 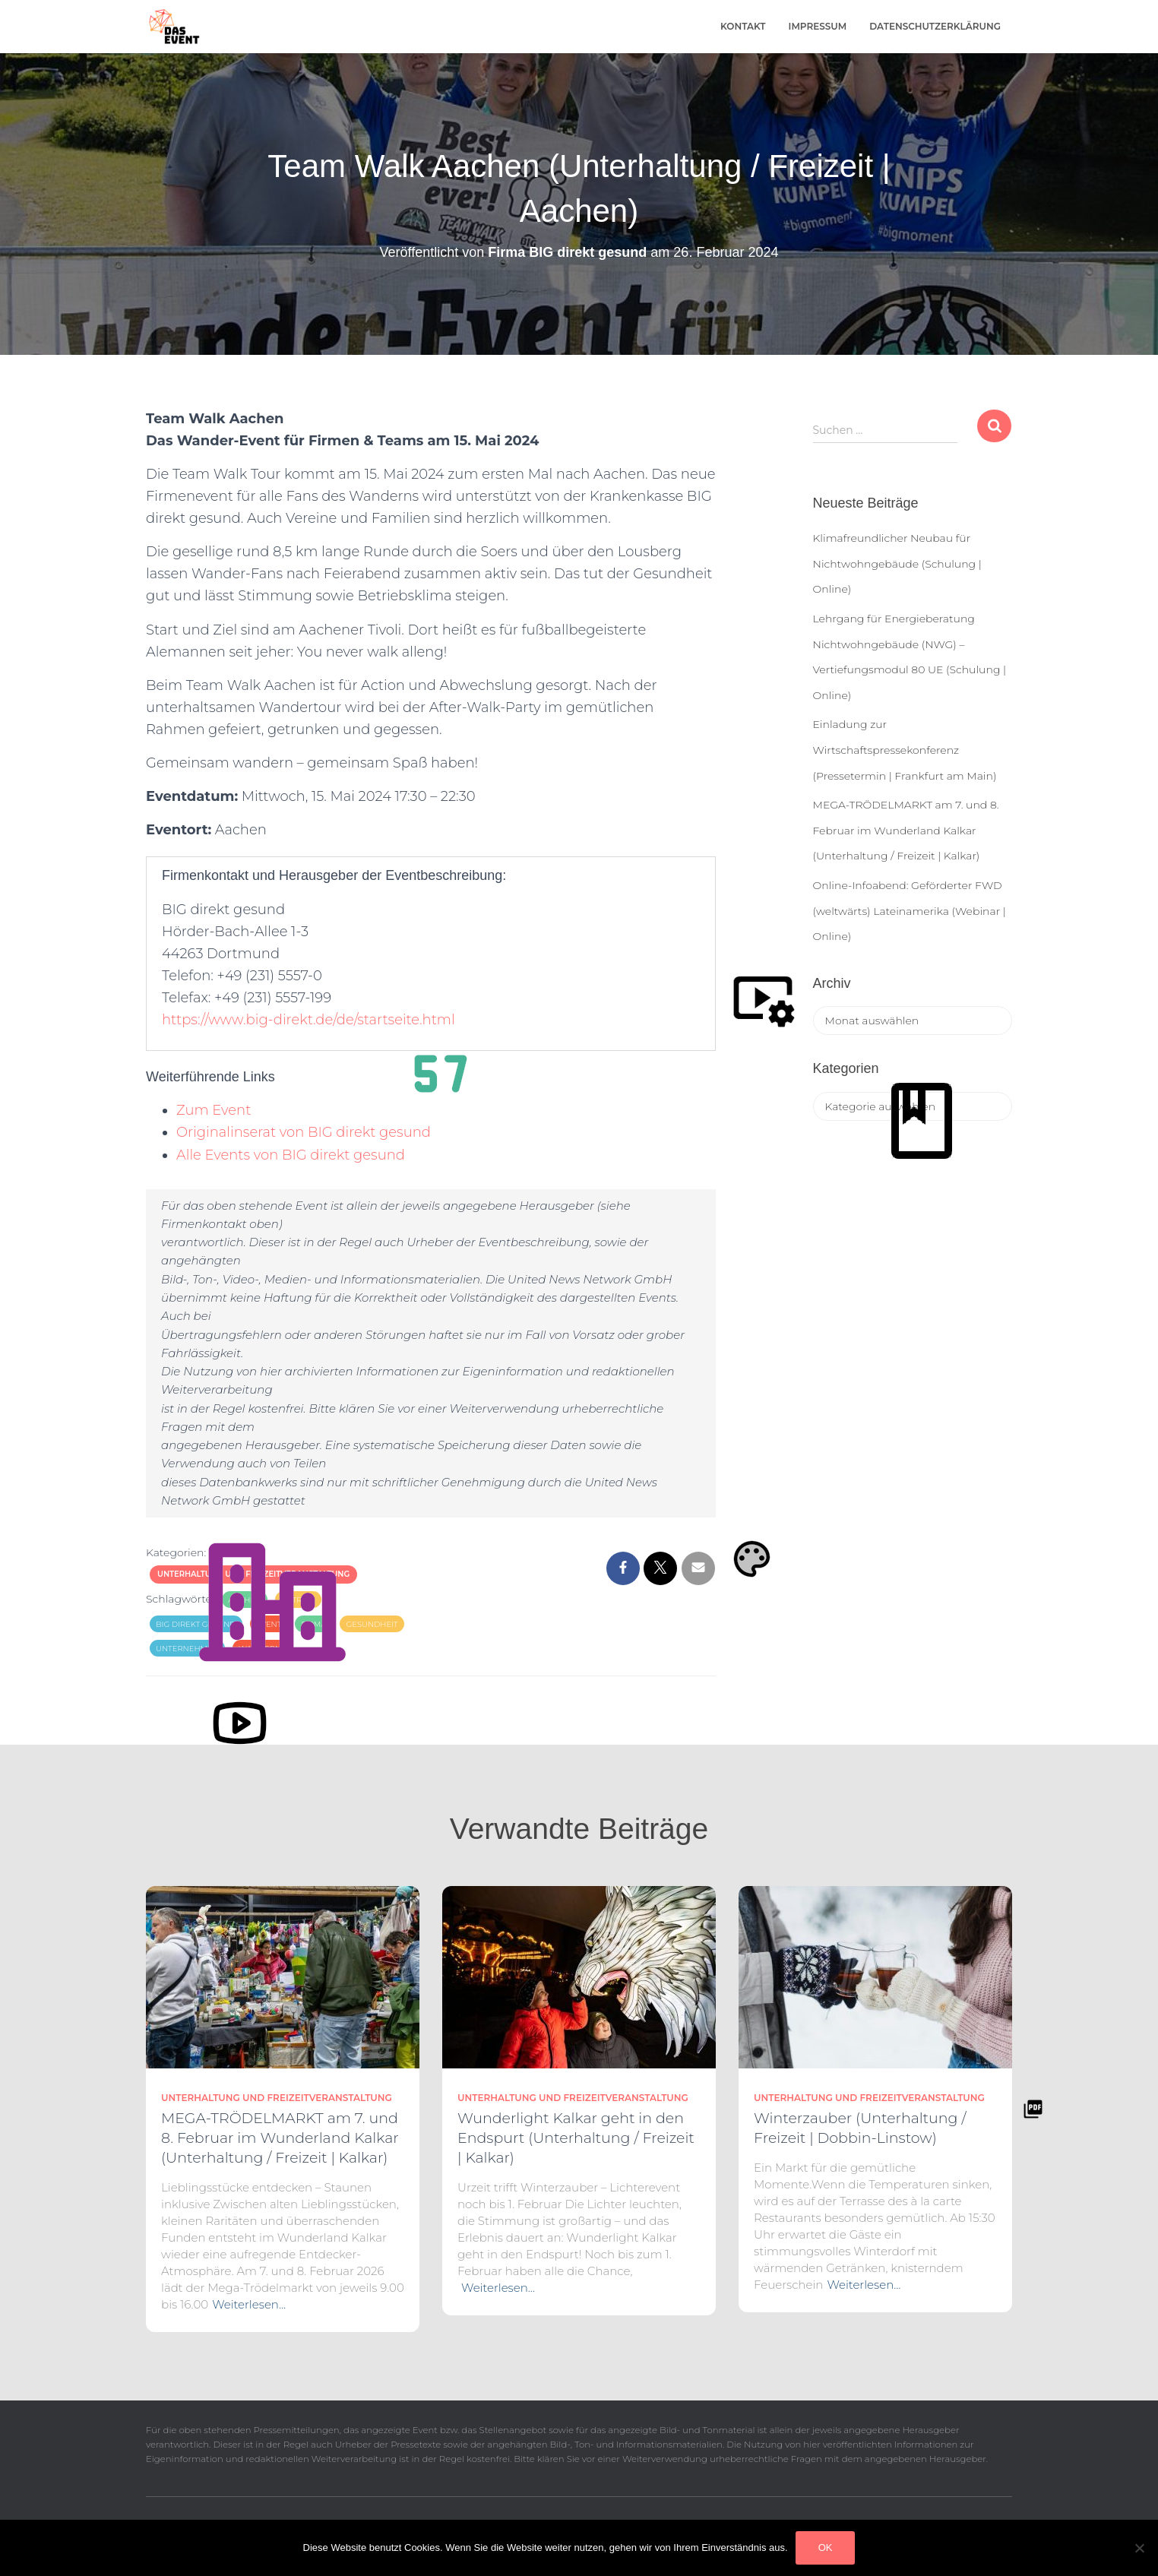 What do you see at coordinates (239, 1723) in the screenshot?
I see `open YouTube app` at bounding box center [239, 1723].